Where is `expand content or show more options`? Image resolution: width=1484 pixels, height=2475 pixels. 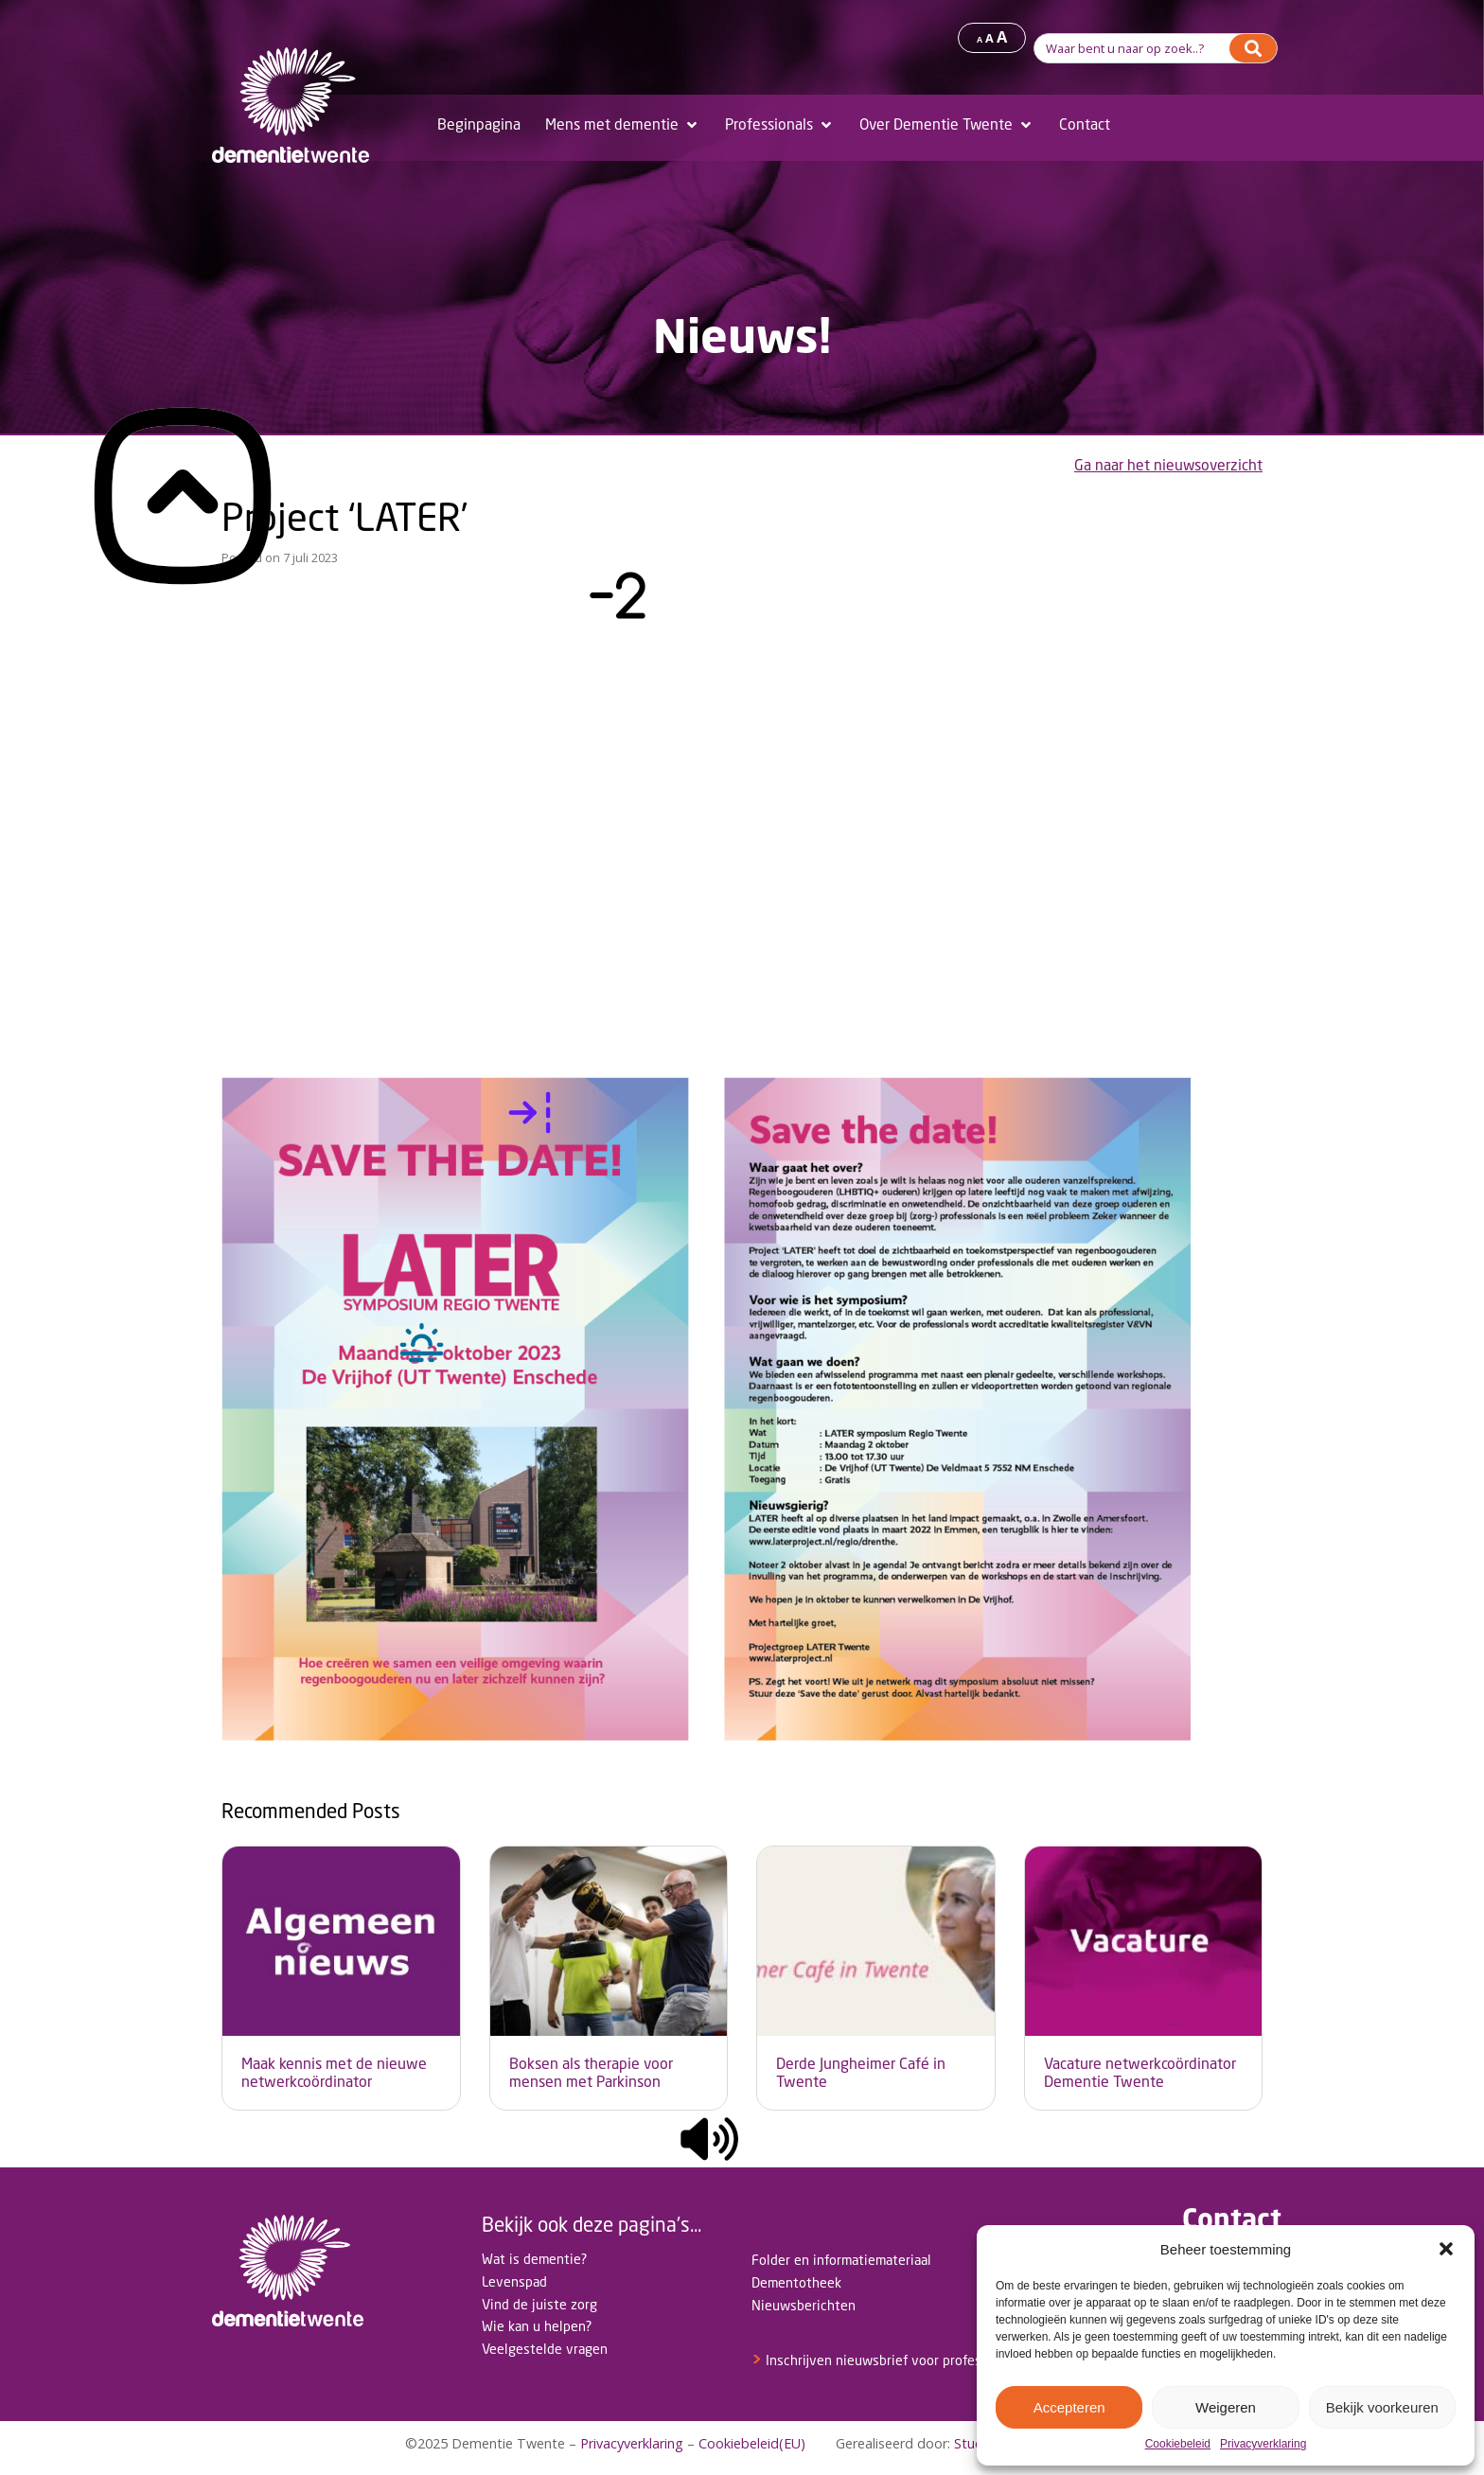
expand content or show more options is located at coordinates (183, 496).